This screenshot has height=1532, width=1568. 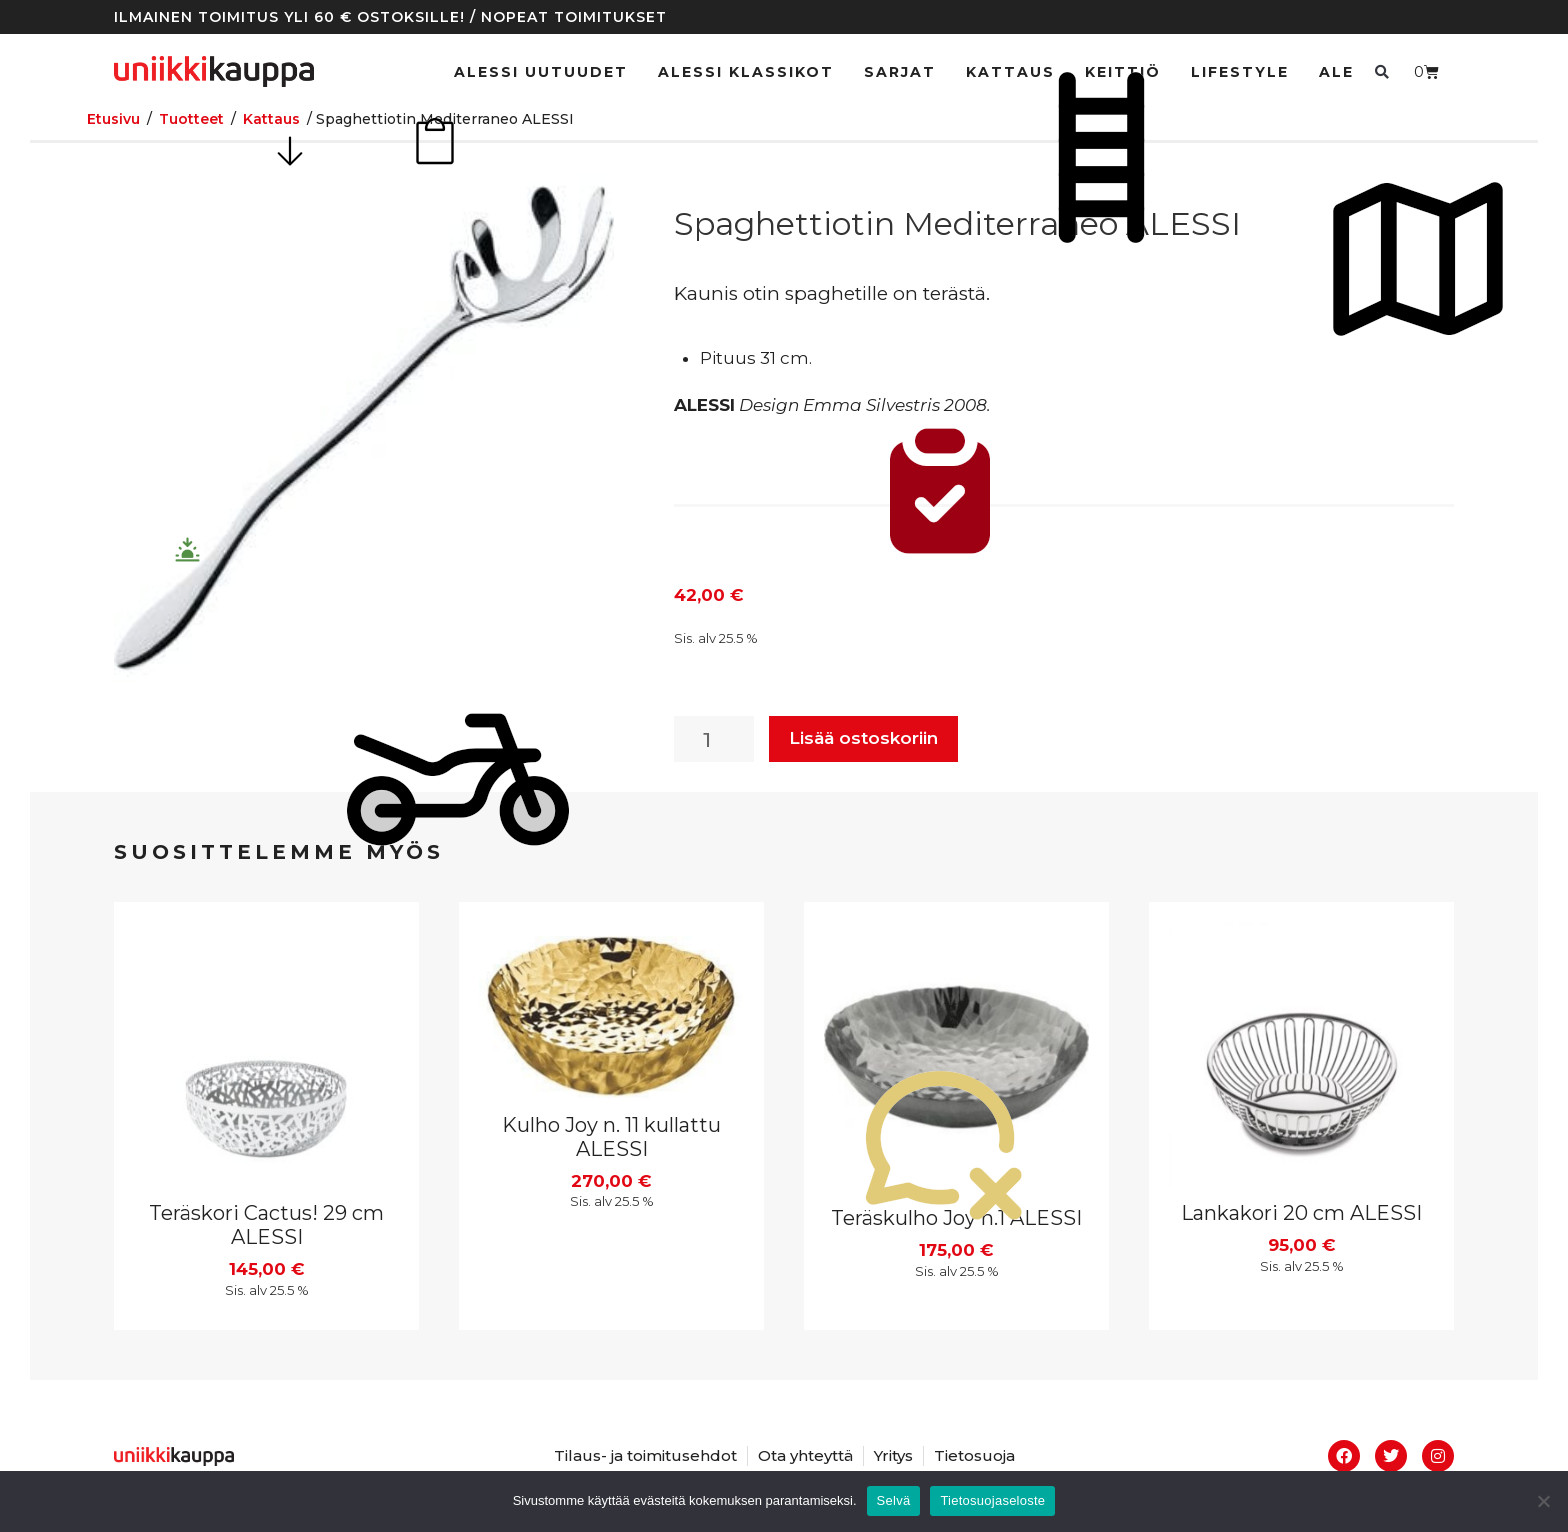 I want to click on delete a conversation or message, so click(x=940, y=1138).